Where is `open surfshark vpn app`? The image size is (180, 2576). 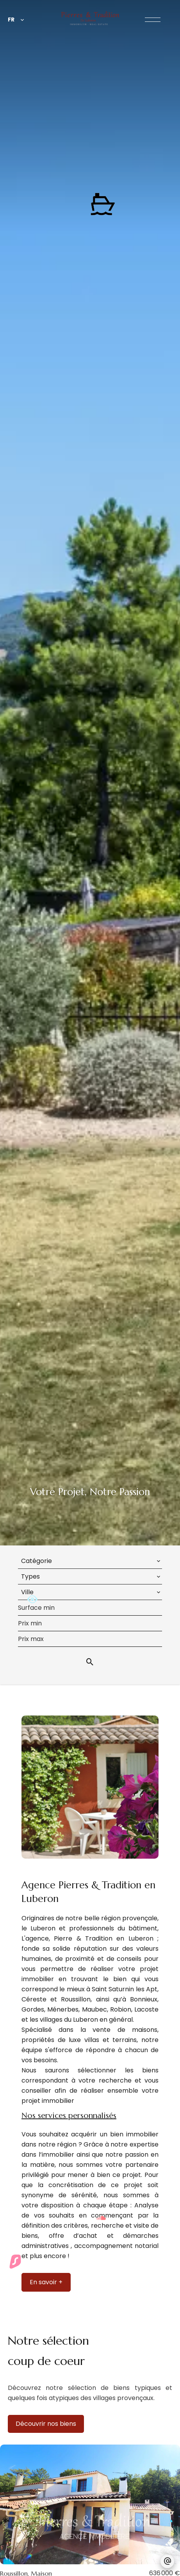
open surfshark vpn app is located at coordinates (15, 2262).